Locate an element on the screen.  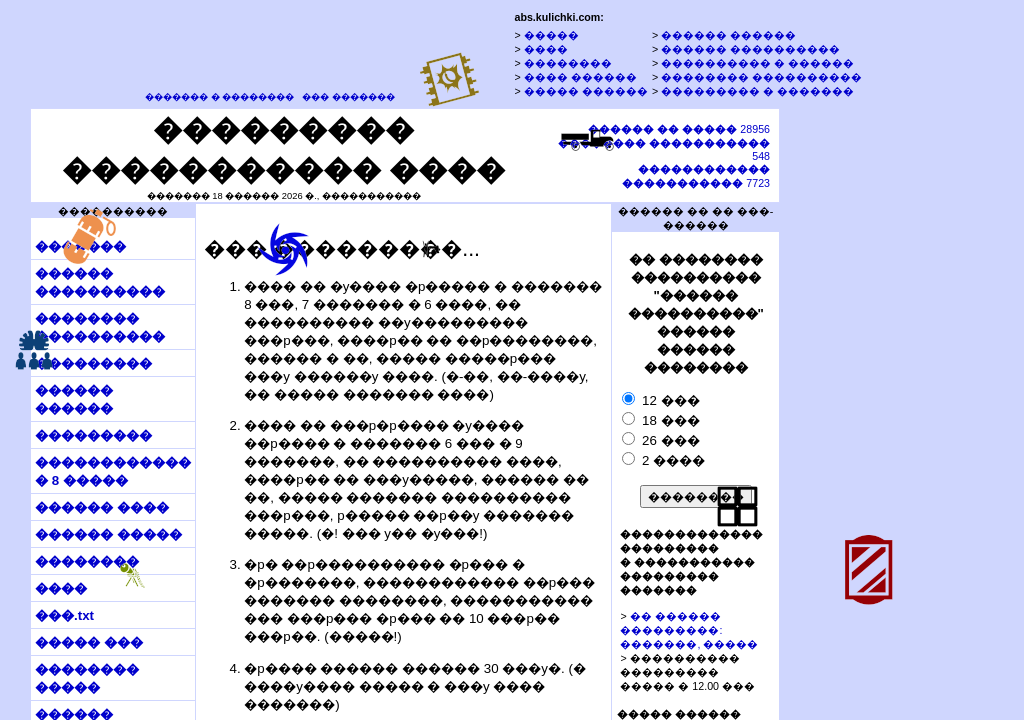
select flash grenade weapon or equipment is located at coordinates (88, 236).